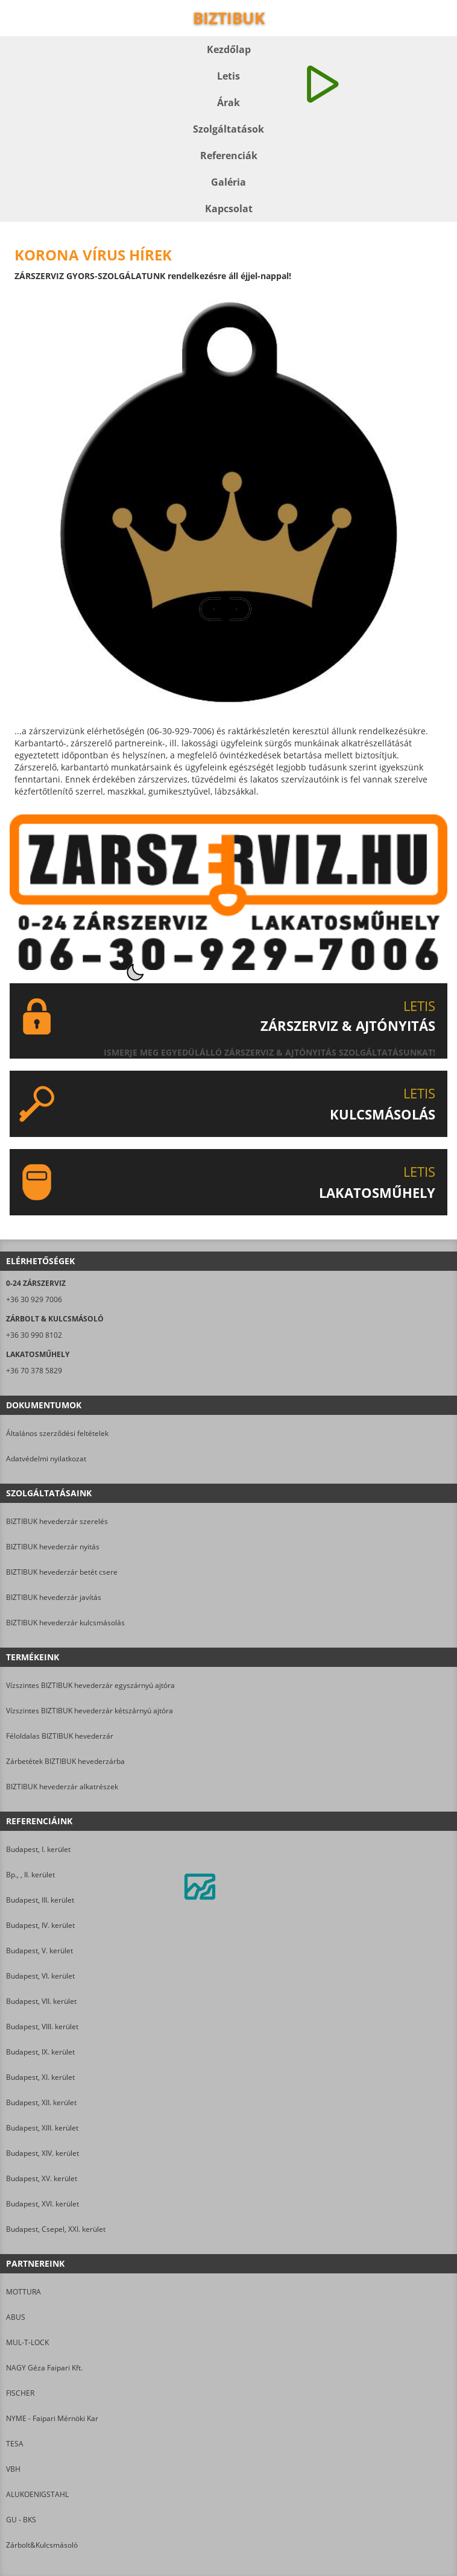 The image size is (457, 2576). Describe the element at coordinates (134, 972) in the screenshot. I see `toggle dark mode or night theme` at that location.